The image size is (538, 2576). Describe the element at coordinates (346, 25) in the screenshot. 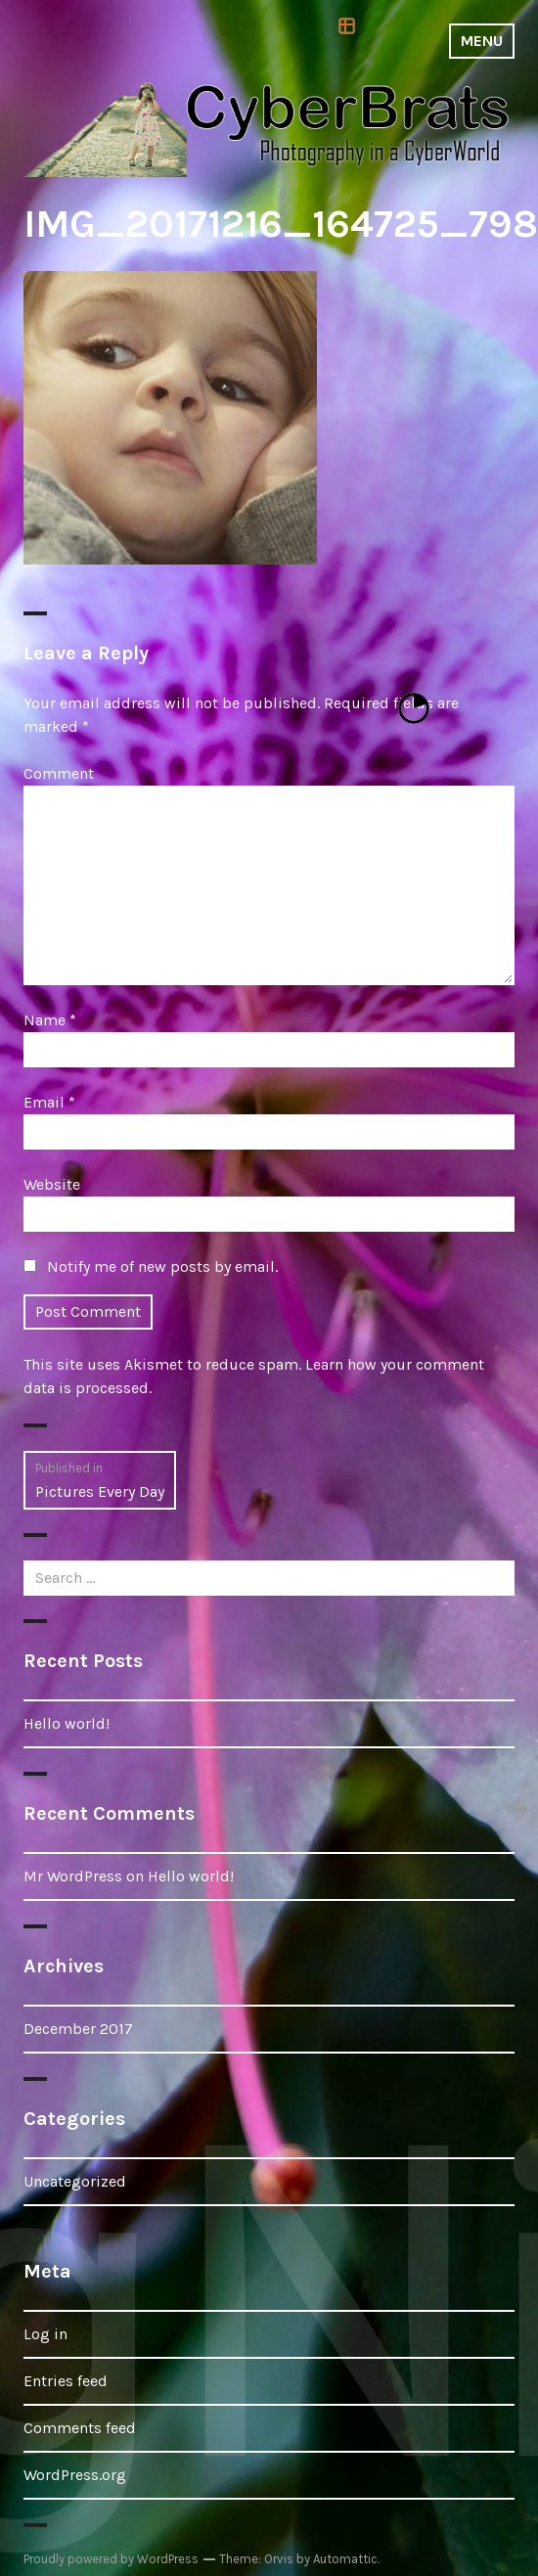

I see `view data in table format` at that location.